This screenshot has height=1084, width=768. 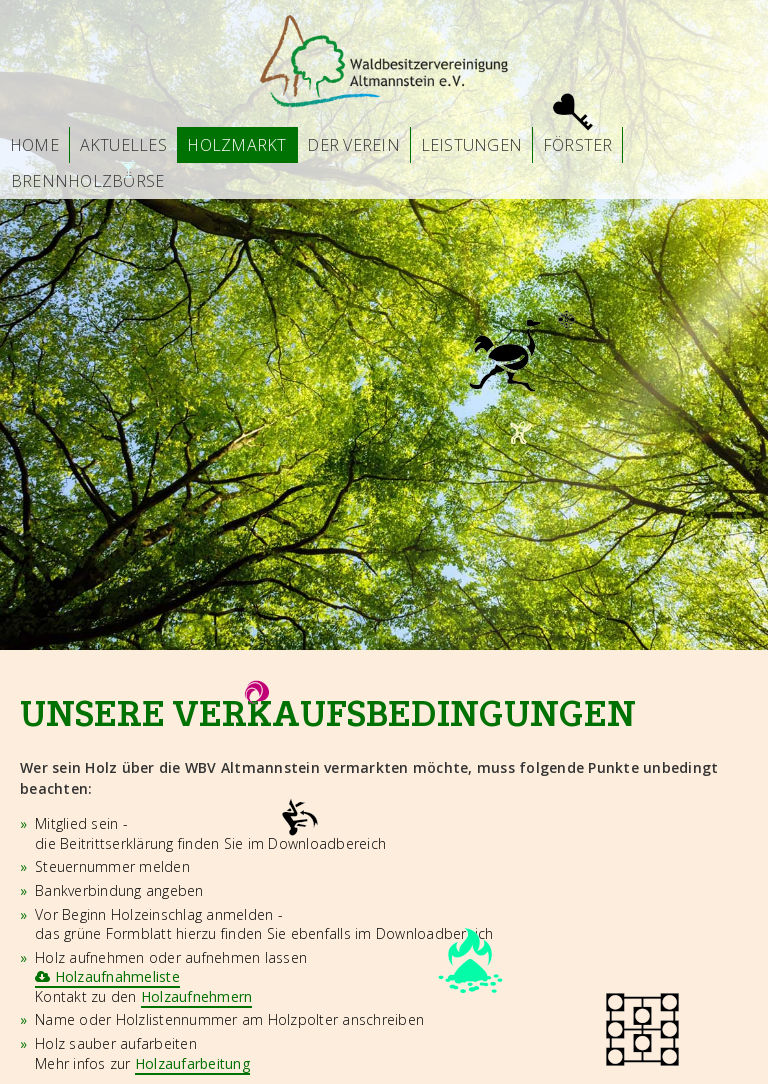 What do you see at coordinates (573, 112) in the screenshot?
I see `unlock romantic or relationship-themed content` at bounding box center [573, 112].